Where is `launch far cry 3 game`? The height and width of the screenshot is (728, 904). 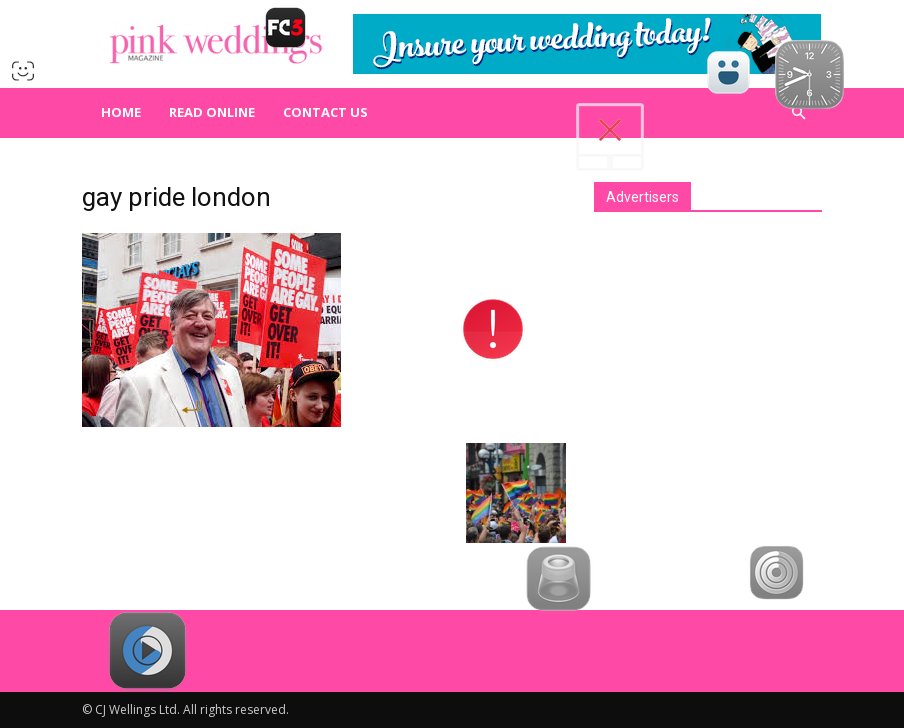
launch far cry 3 game is located at coordinates (285, 27).